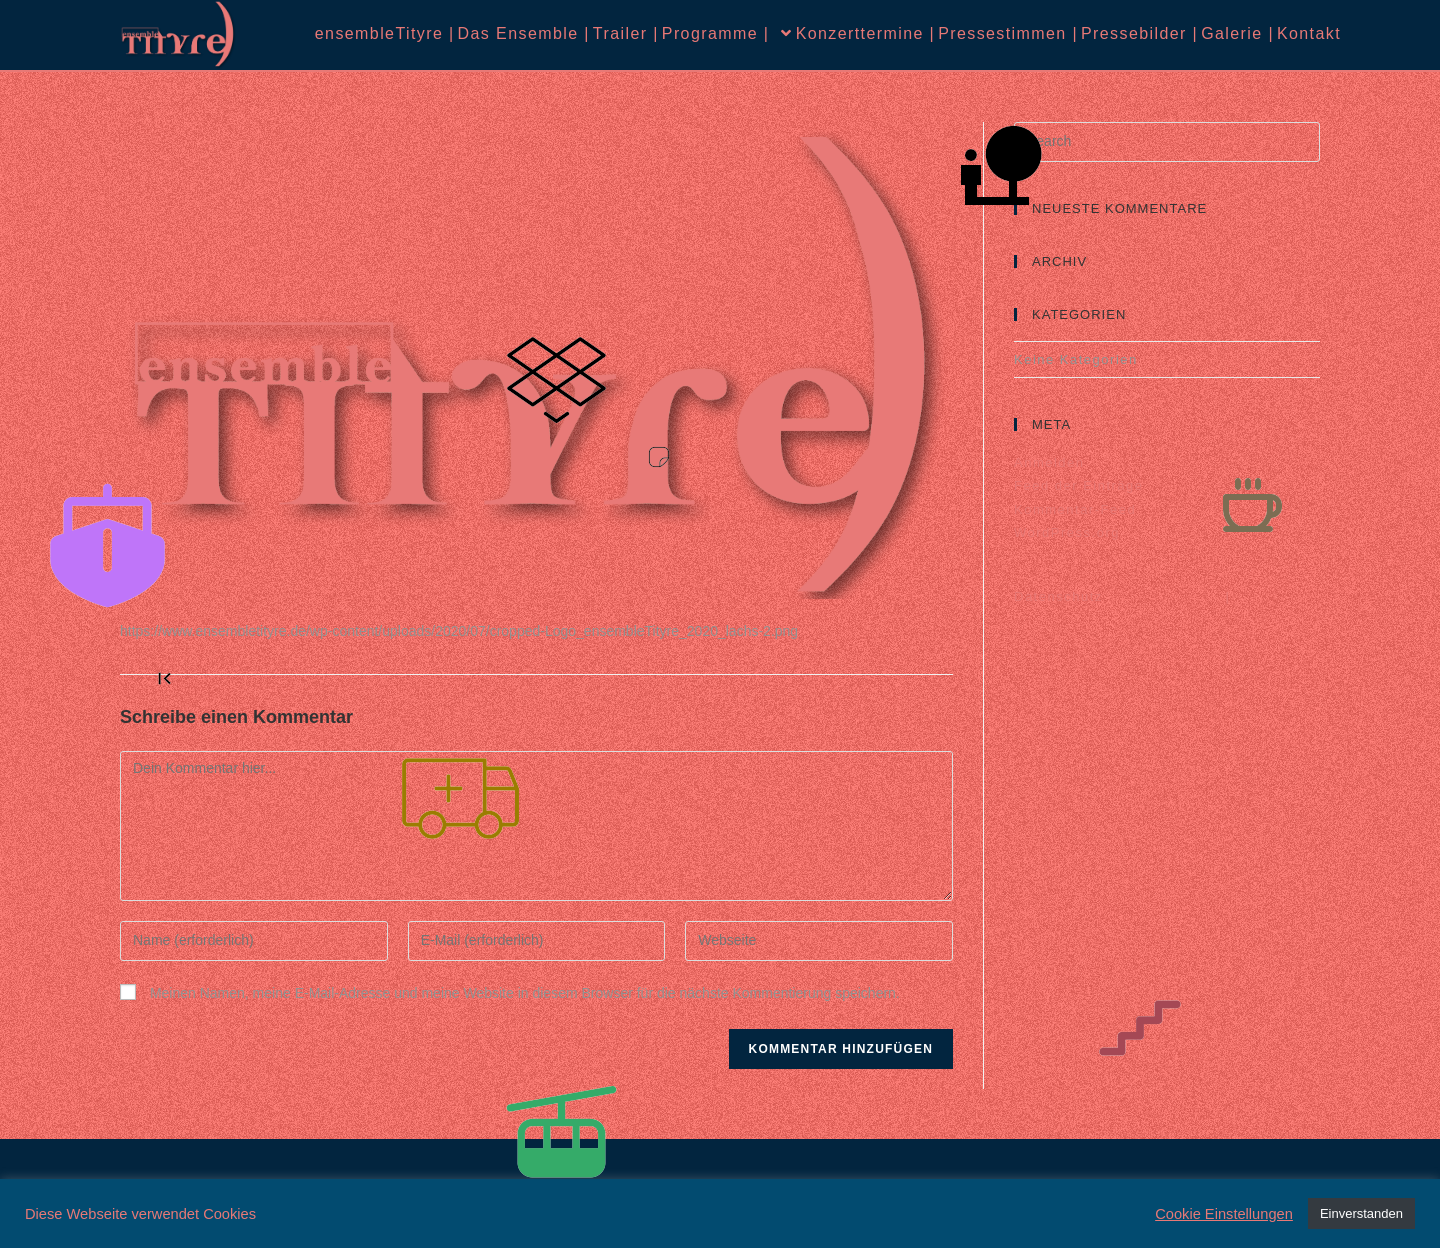  I want to click on access emergency medical services, so click(456, 792).